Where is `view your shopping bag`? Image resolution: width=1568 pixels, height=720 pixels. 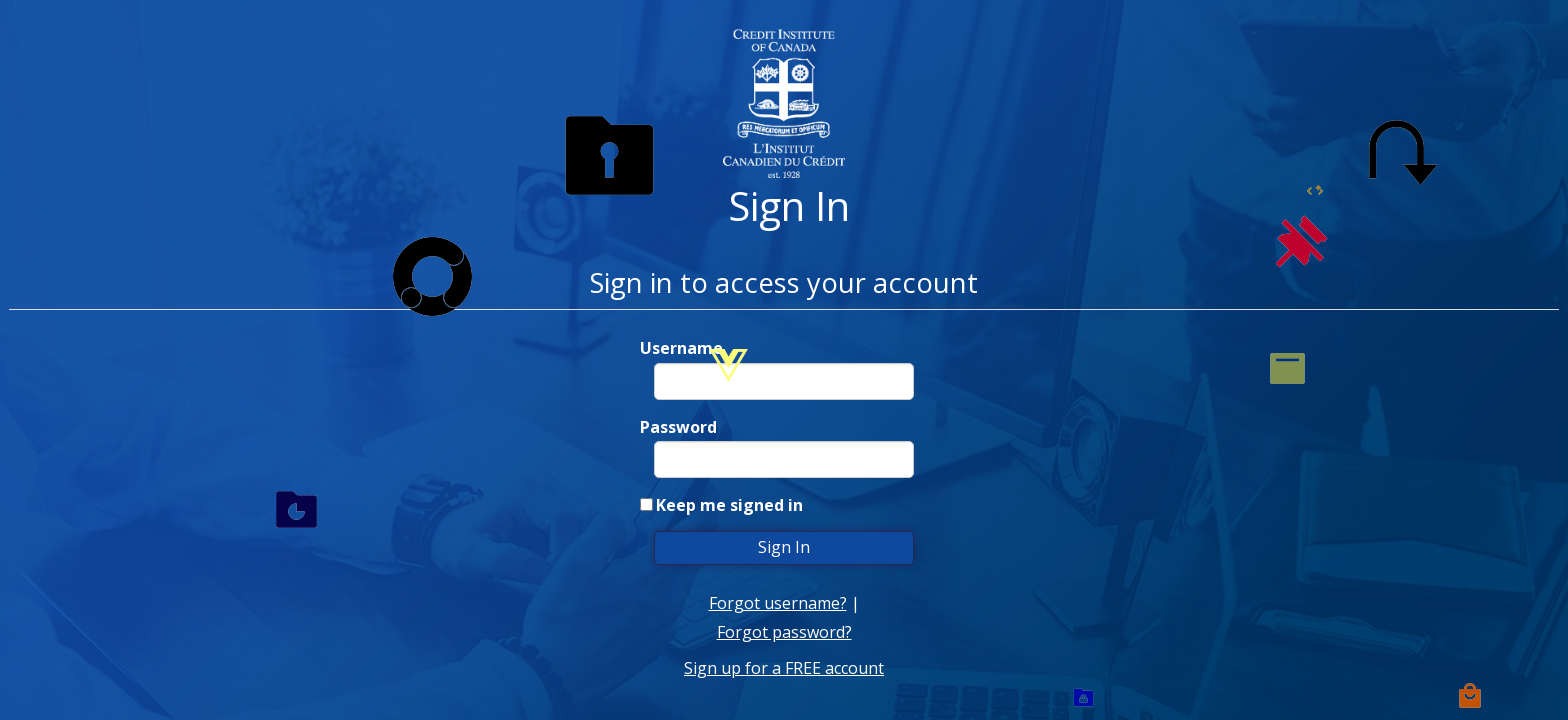
view your shopping bag is located at coordinates (1470, 696).